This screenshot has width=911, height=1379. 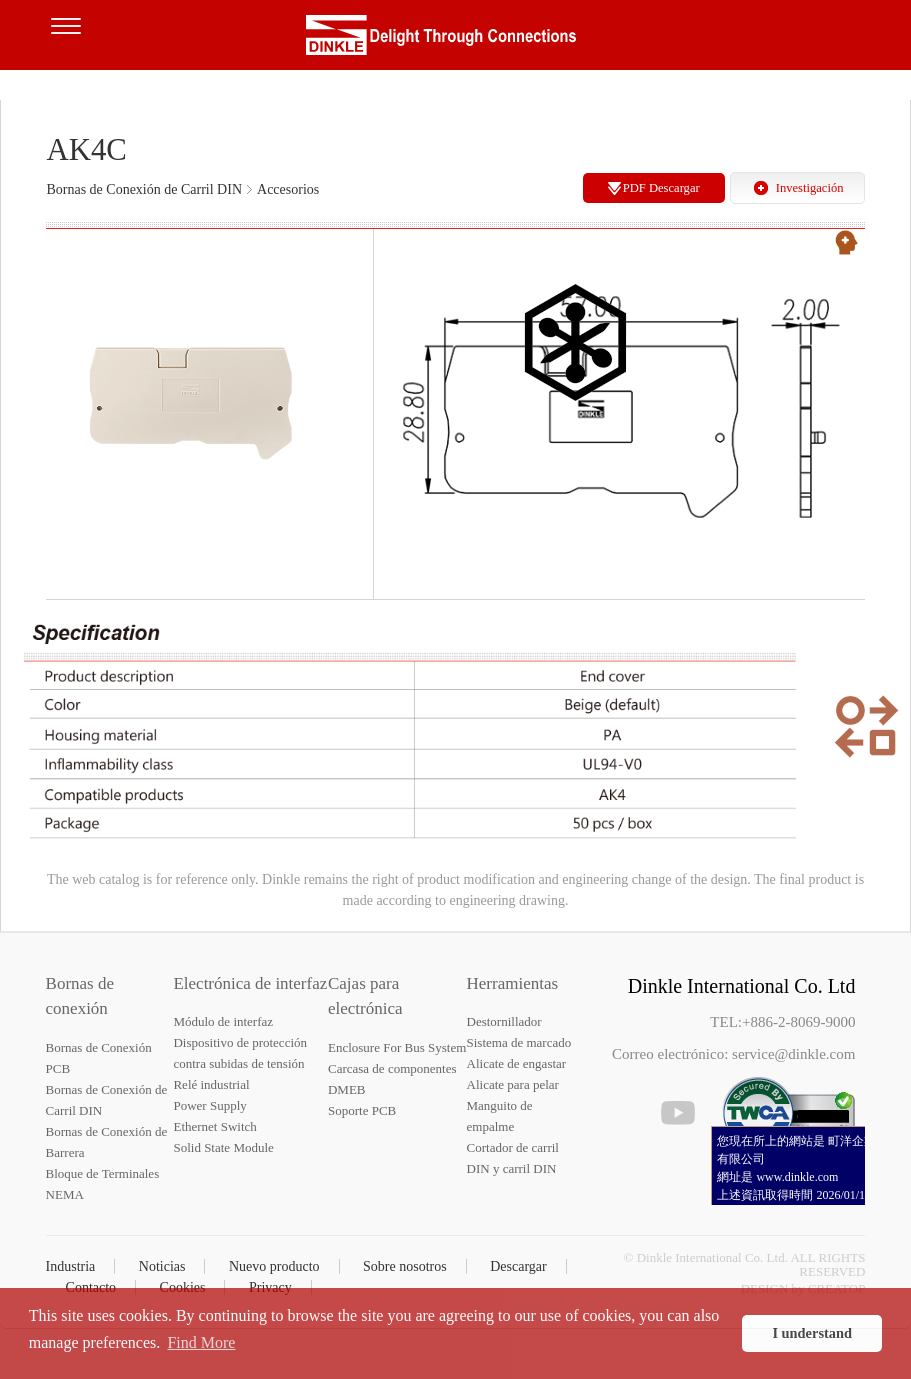 I want to click on swap or exchange between two items, so click(x=866, y=726).